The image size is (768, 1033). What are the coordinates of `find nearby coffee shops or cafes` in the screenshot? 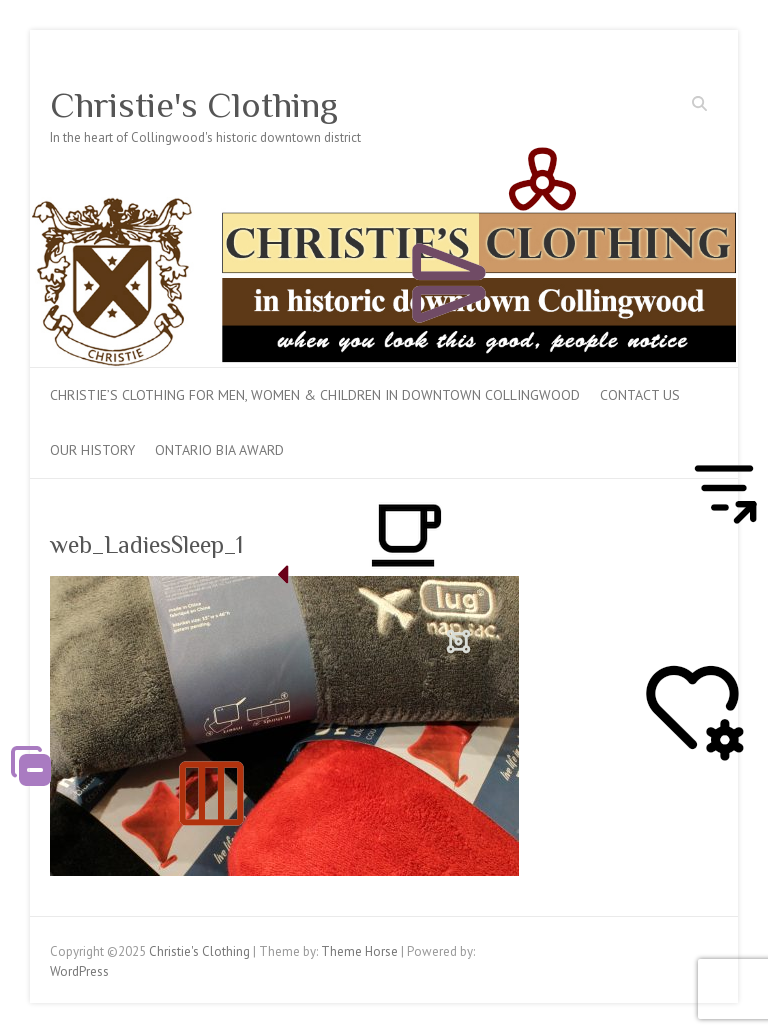 It's located at (406, 535).